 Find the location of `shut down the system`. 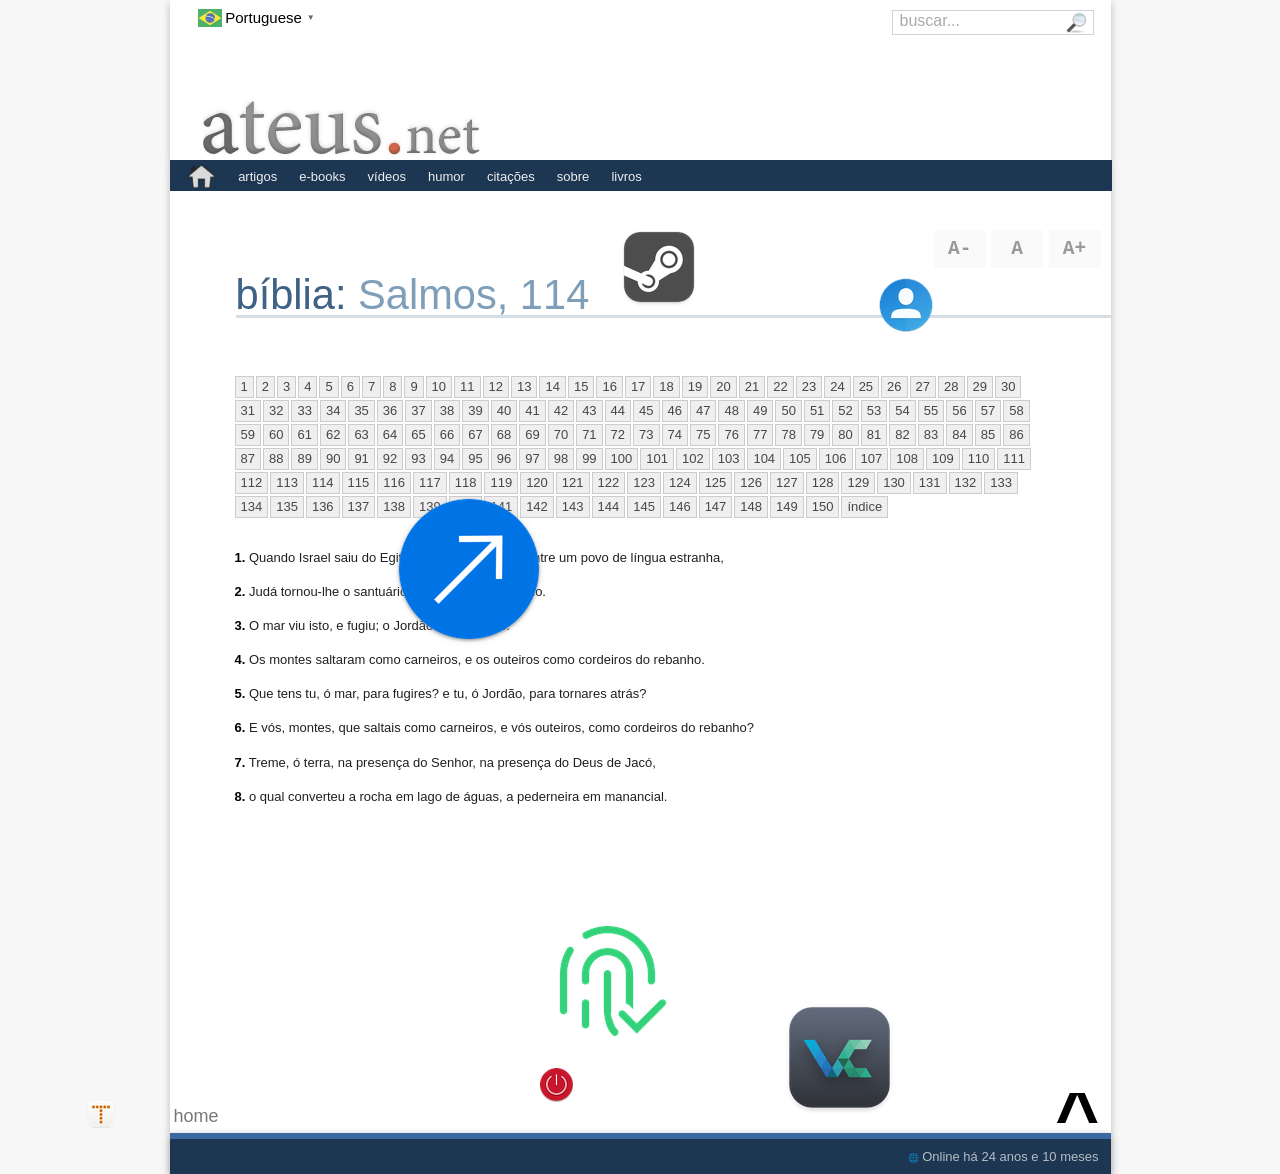

shut down the system is located at coordinates (557, 1085).